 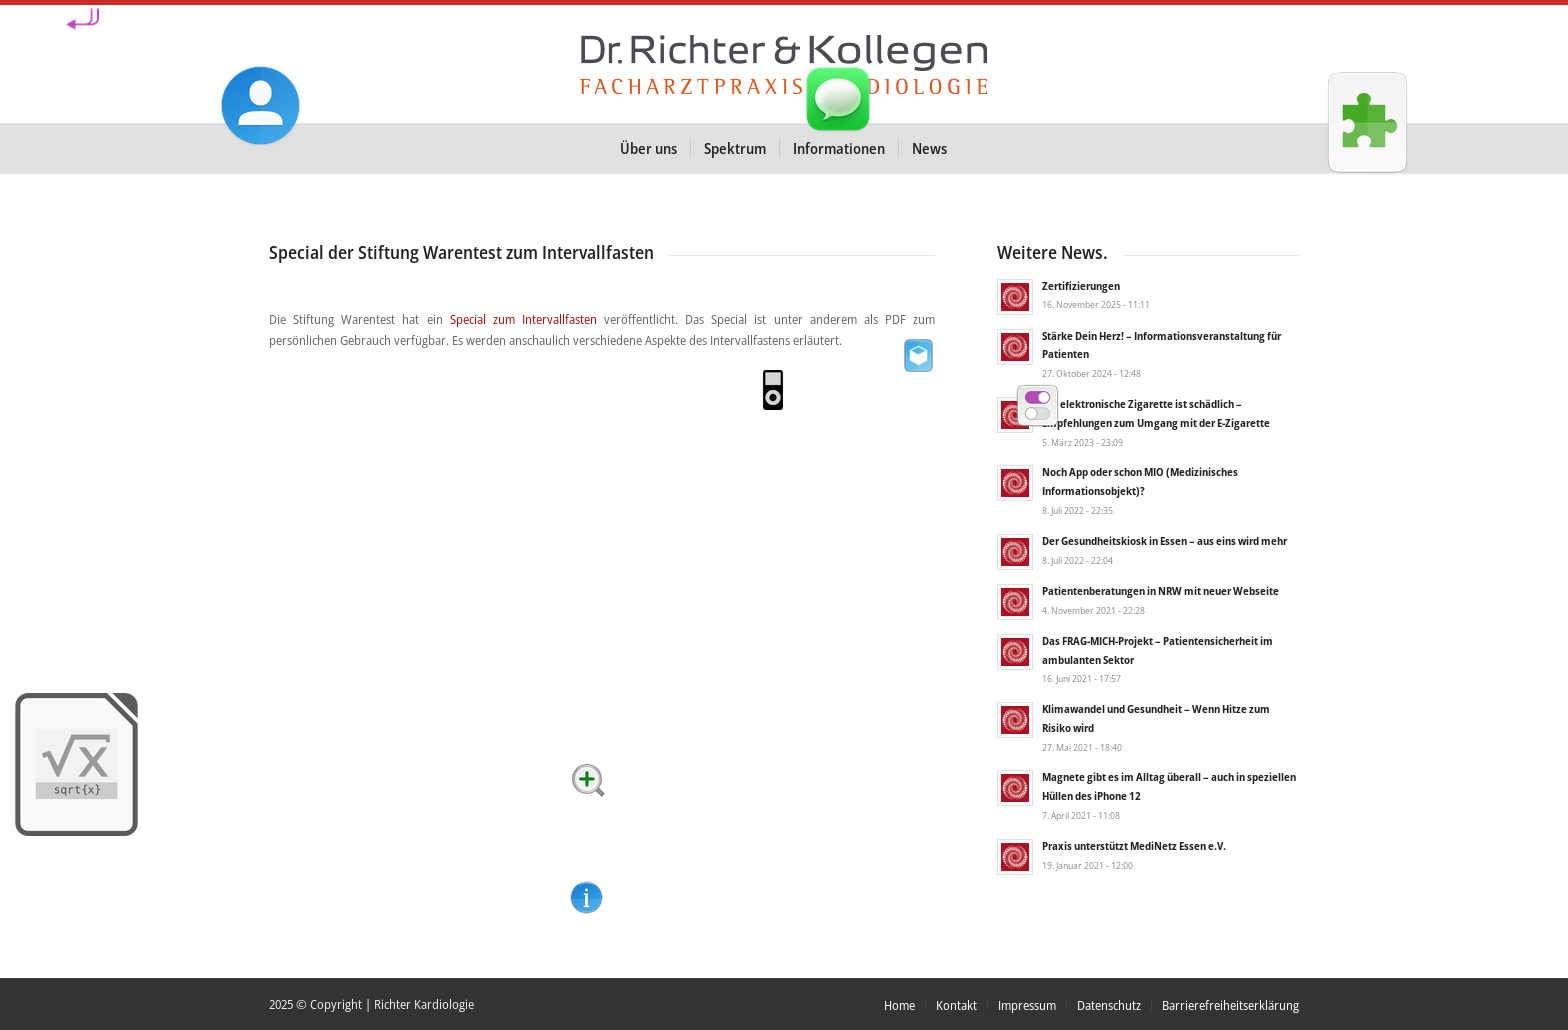 I want to click on open a libreoffice math formula document, so click(x=76, y=764).